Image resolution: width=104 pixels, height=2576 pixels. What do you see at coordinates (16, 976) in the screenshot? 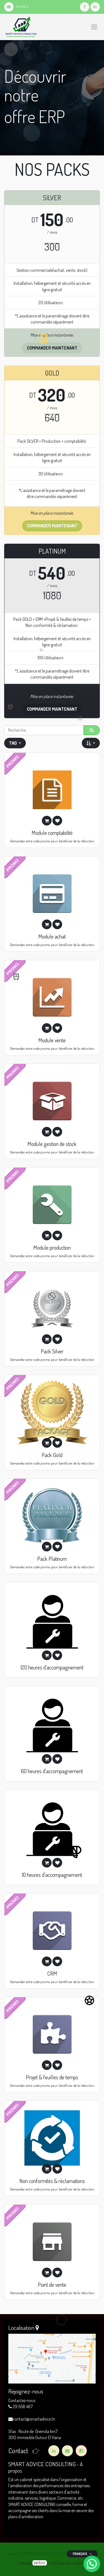
I see `access train schedules or rail transit options` at bounding box center [16, 976].